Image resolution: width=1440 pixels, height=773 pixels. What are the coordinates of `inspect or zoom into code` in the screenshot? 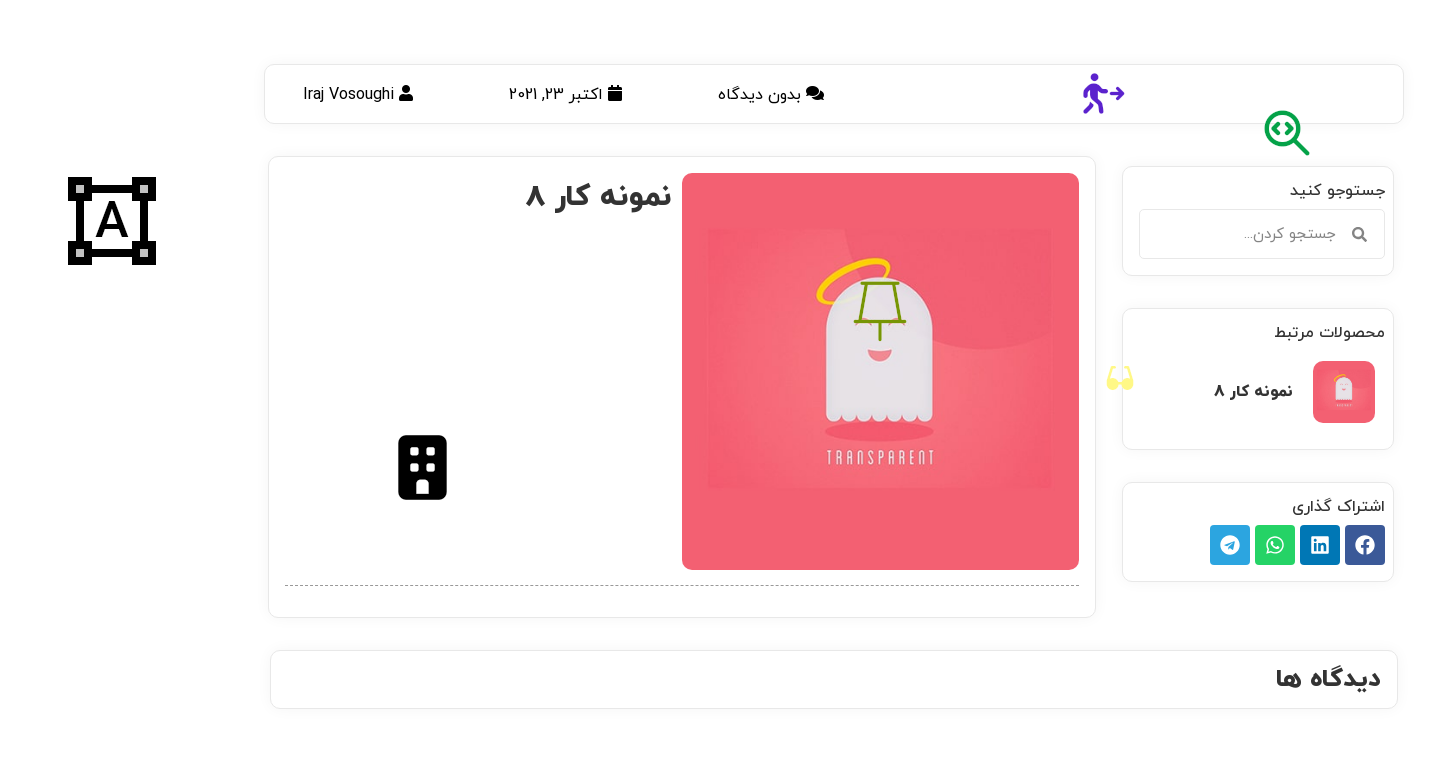 It's located at (1287, 133).